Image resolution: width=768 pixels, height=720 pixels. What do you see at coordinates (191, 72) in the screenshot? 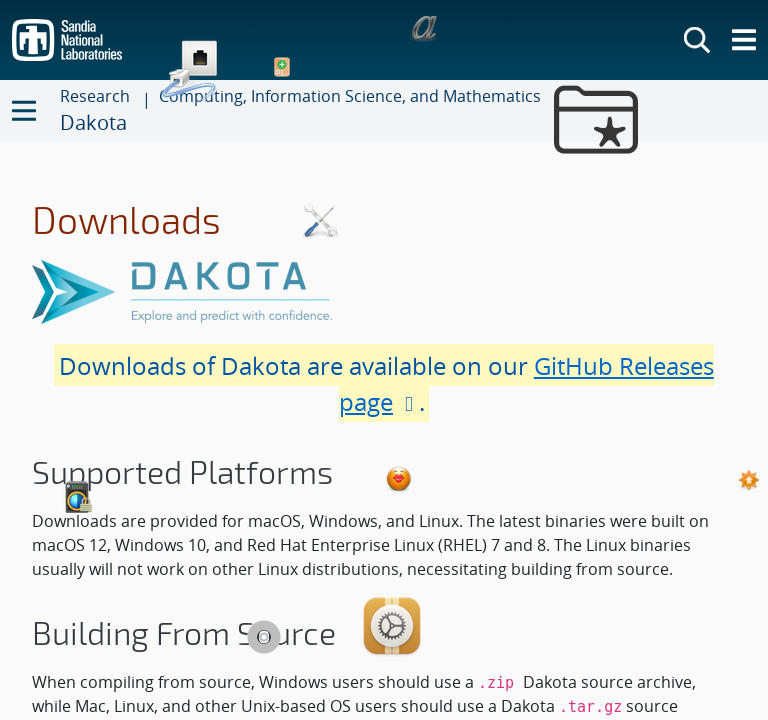
I see `indicates wired network connection is disconnected` at bounding box center [191, 72].